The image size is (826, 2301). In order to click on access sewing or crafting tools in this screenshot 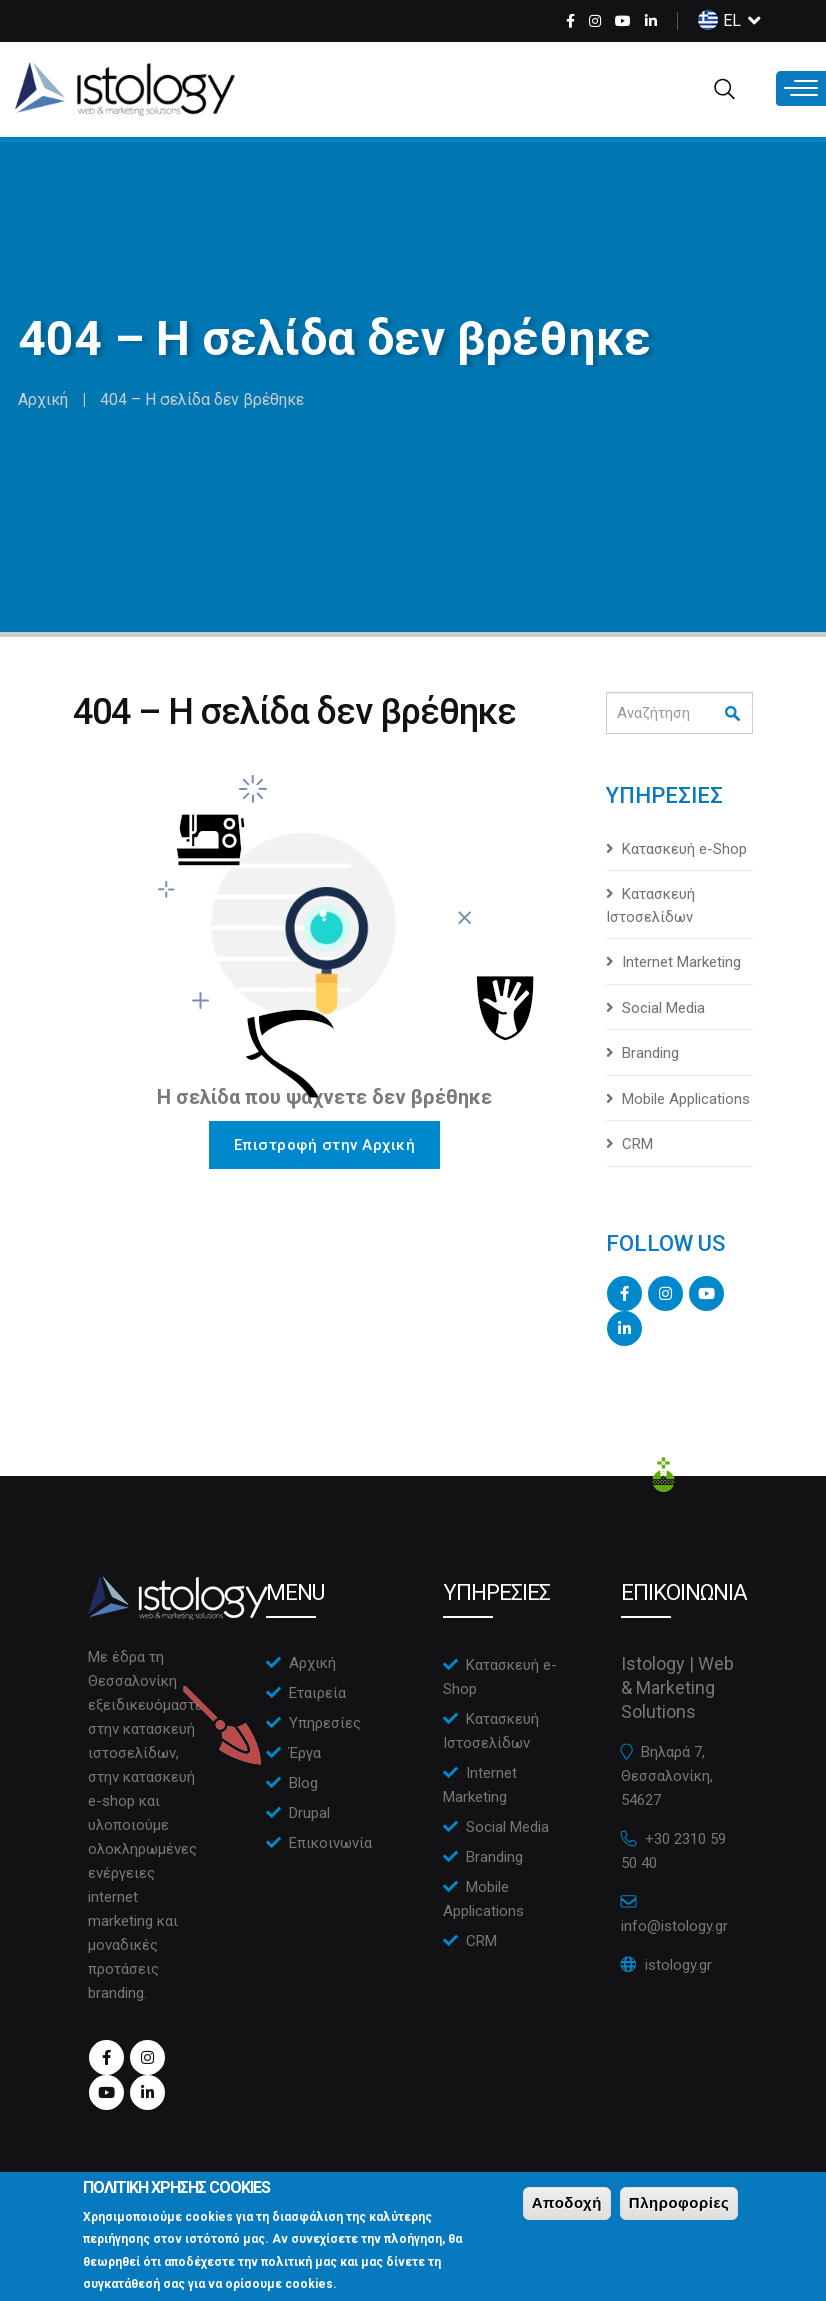, I will do `click(210, 834)`.